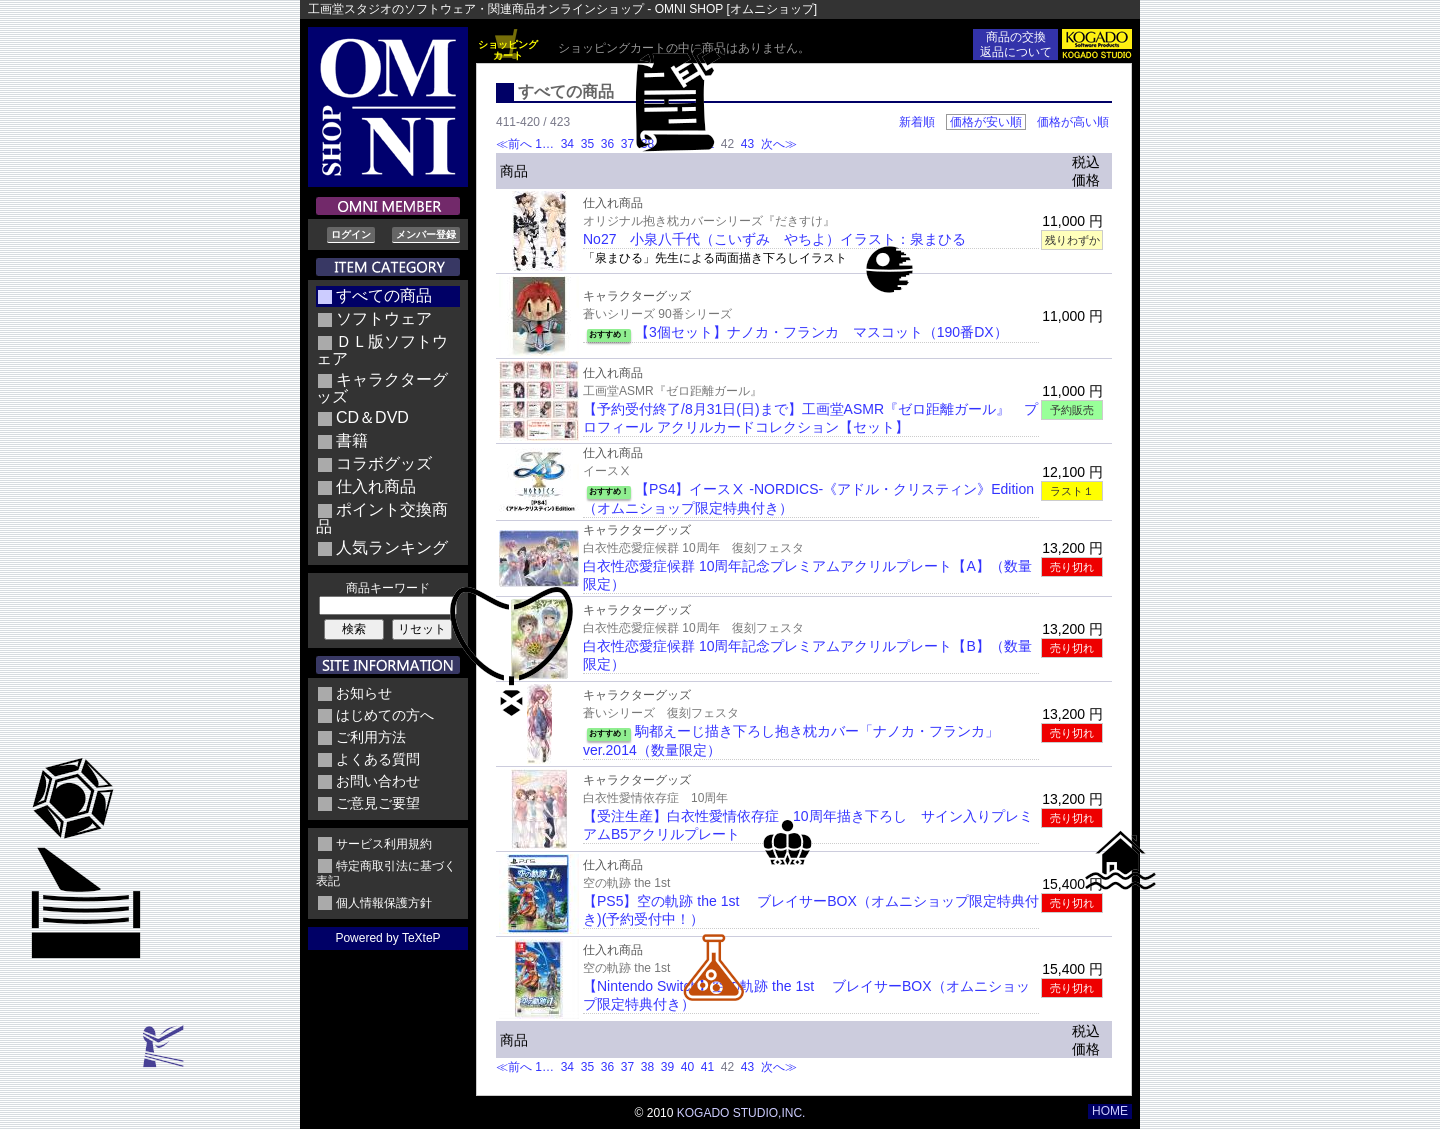  What do you see at coordinates (86, 904) in the screenshot?
I see `access boxing or fighting game mode` at bounding box center [86, 904].